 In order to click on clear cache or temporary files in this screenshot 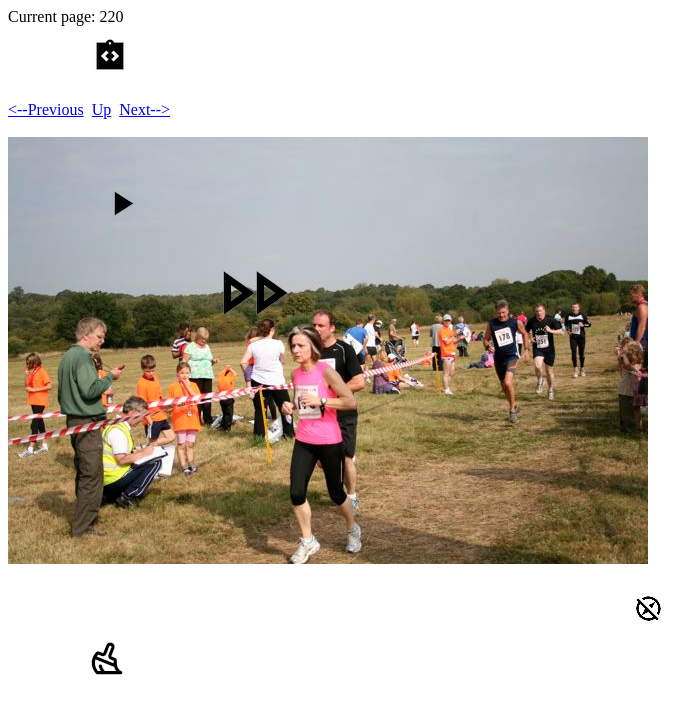, I will do `click(106, 659)`.